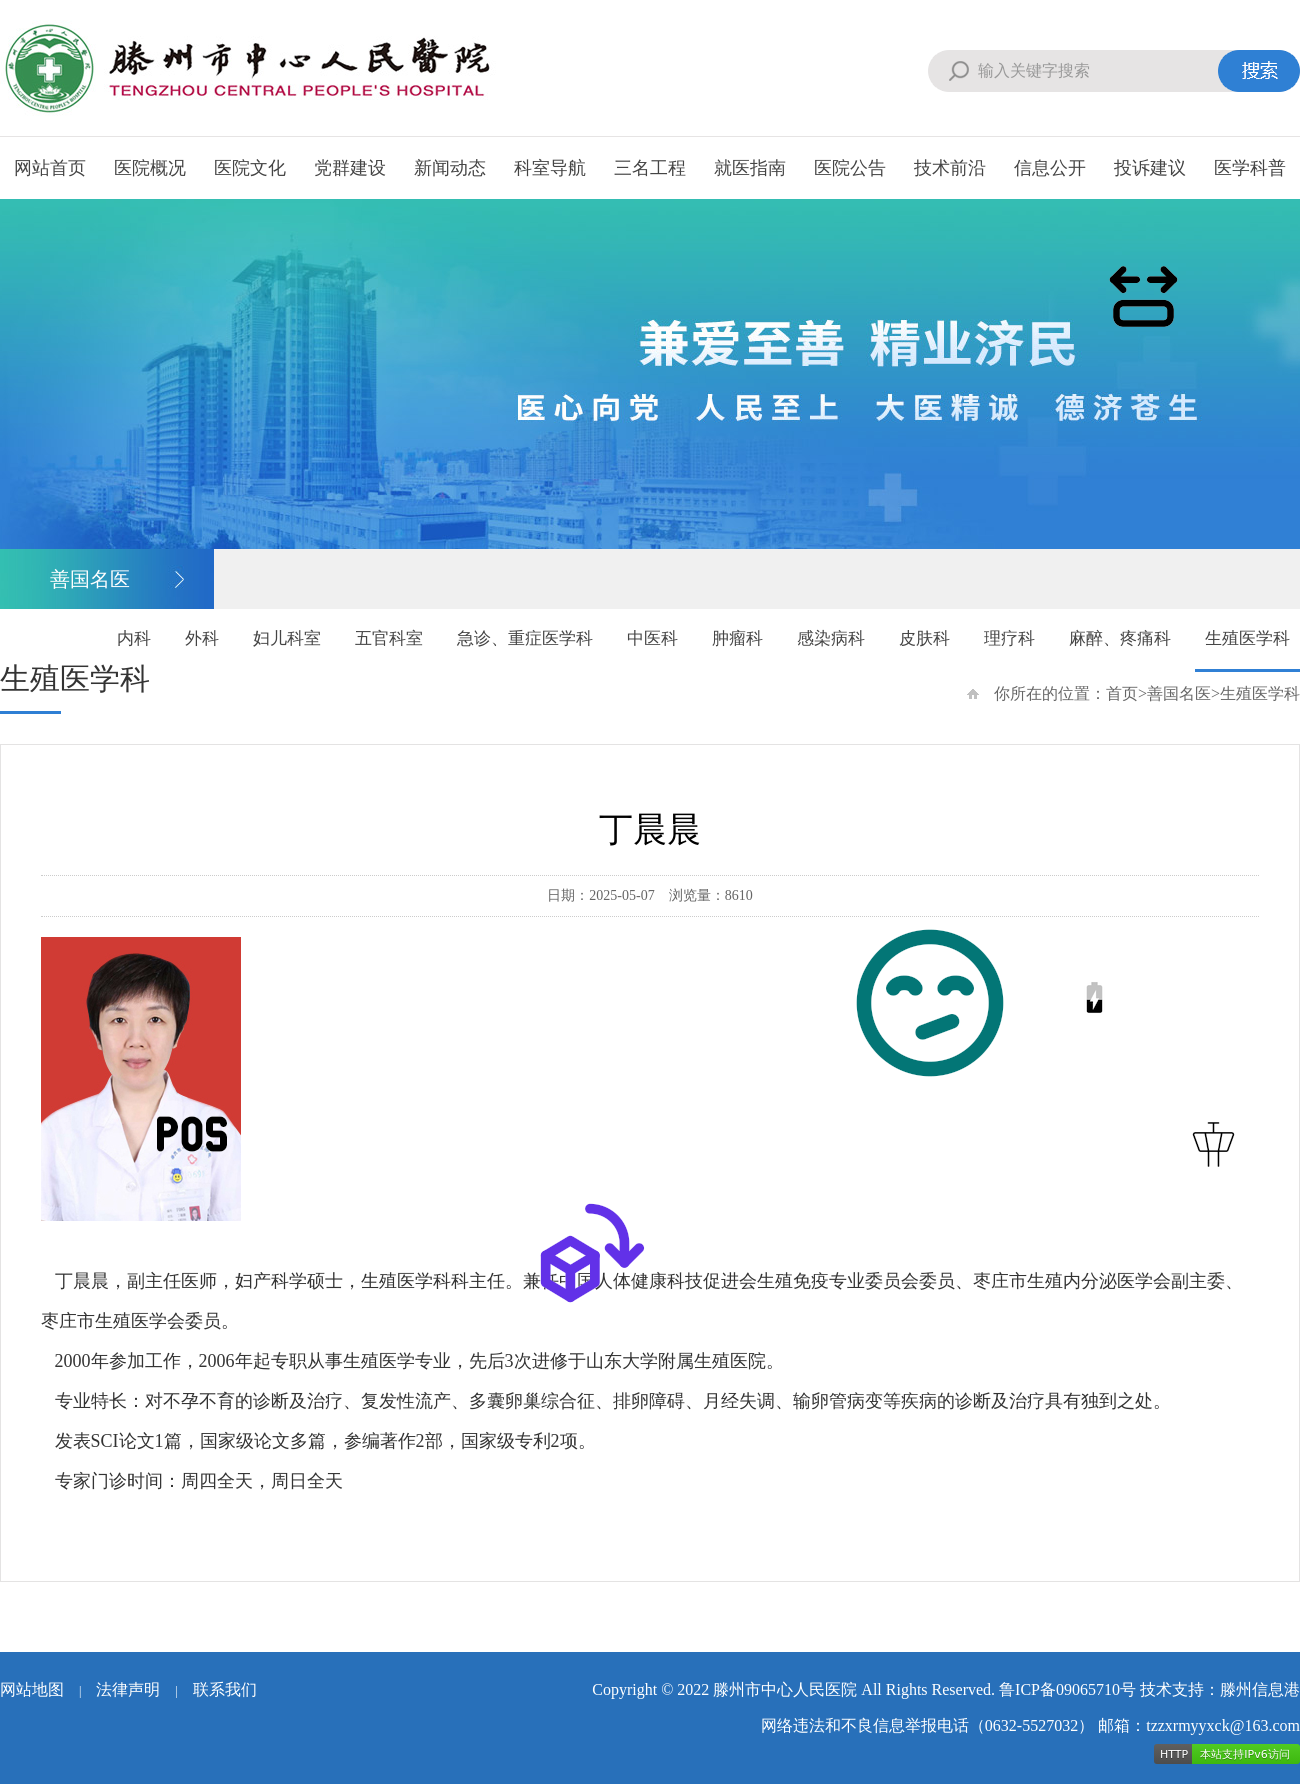  Describe the element at coordinates (1094, 997) in the screenshot. I see `indicates battery is charging at 50% capacity` at that location.